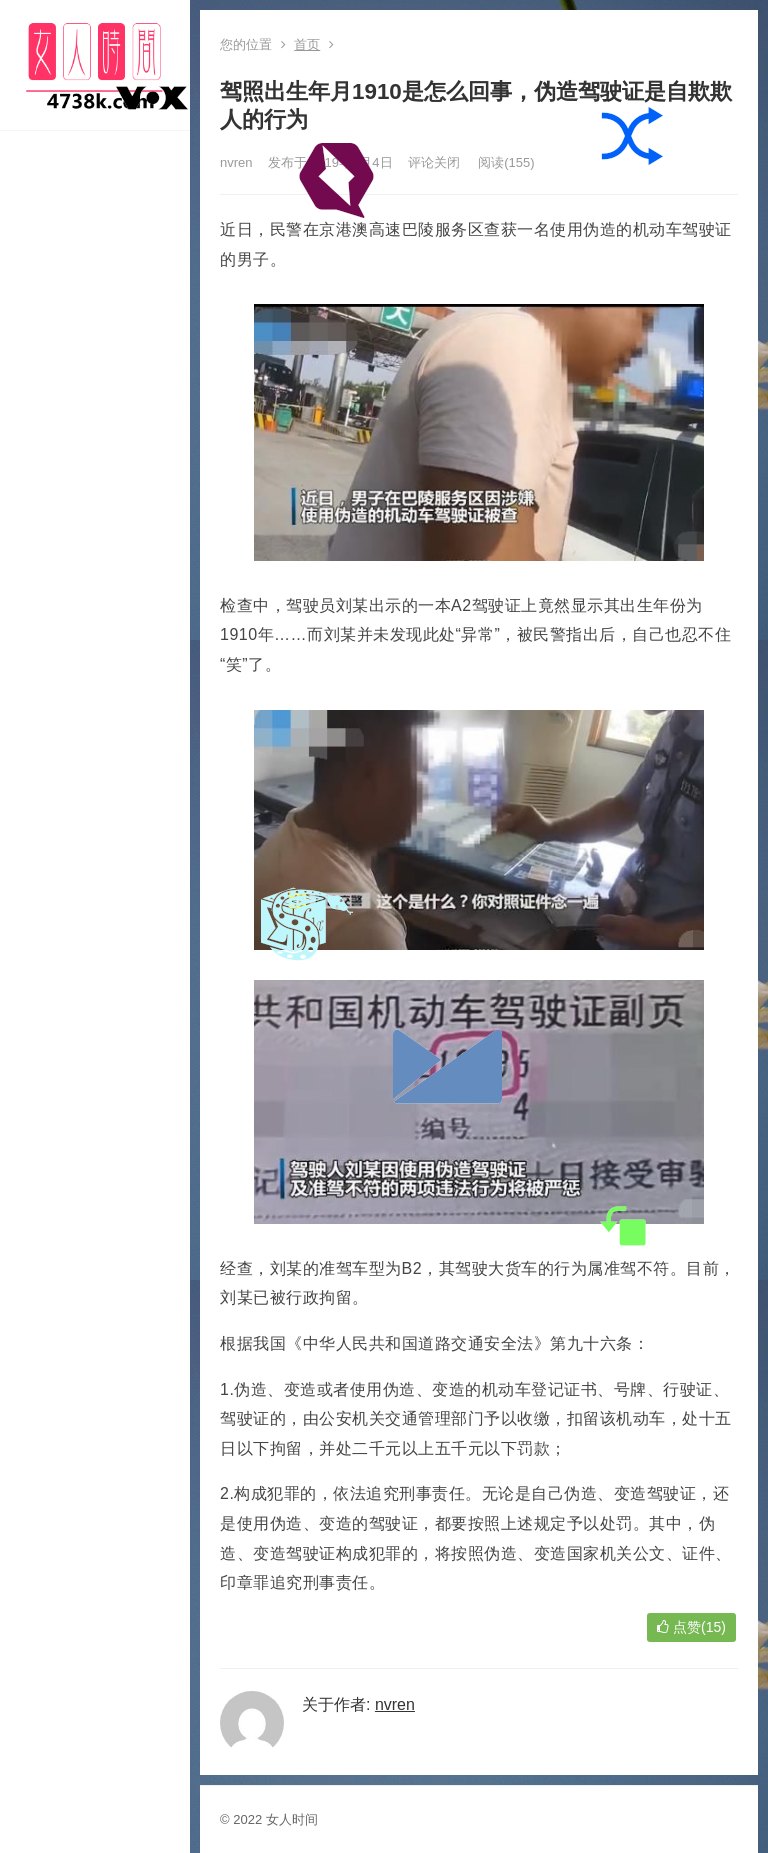 The image size is (768, 1853). Describe the element at coordinates (447, 1066) in the screenshot. I see `Campaign Monitor logo` at that location.